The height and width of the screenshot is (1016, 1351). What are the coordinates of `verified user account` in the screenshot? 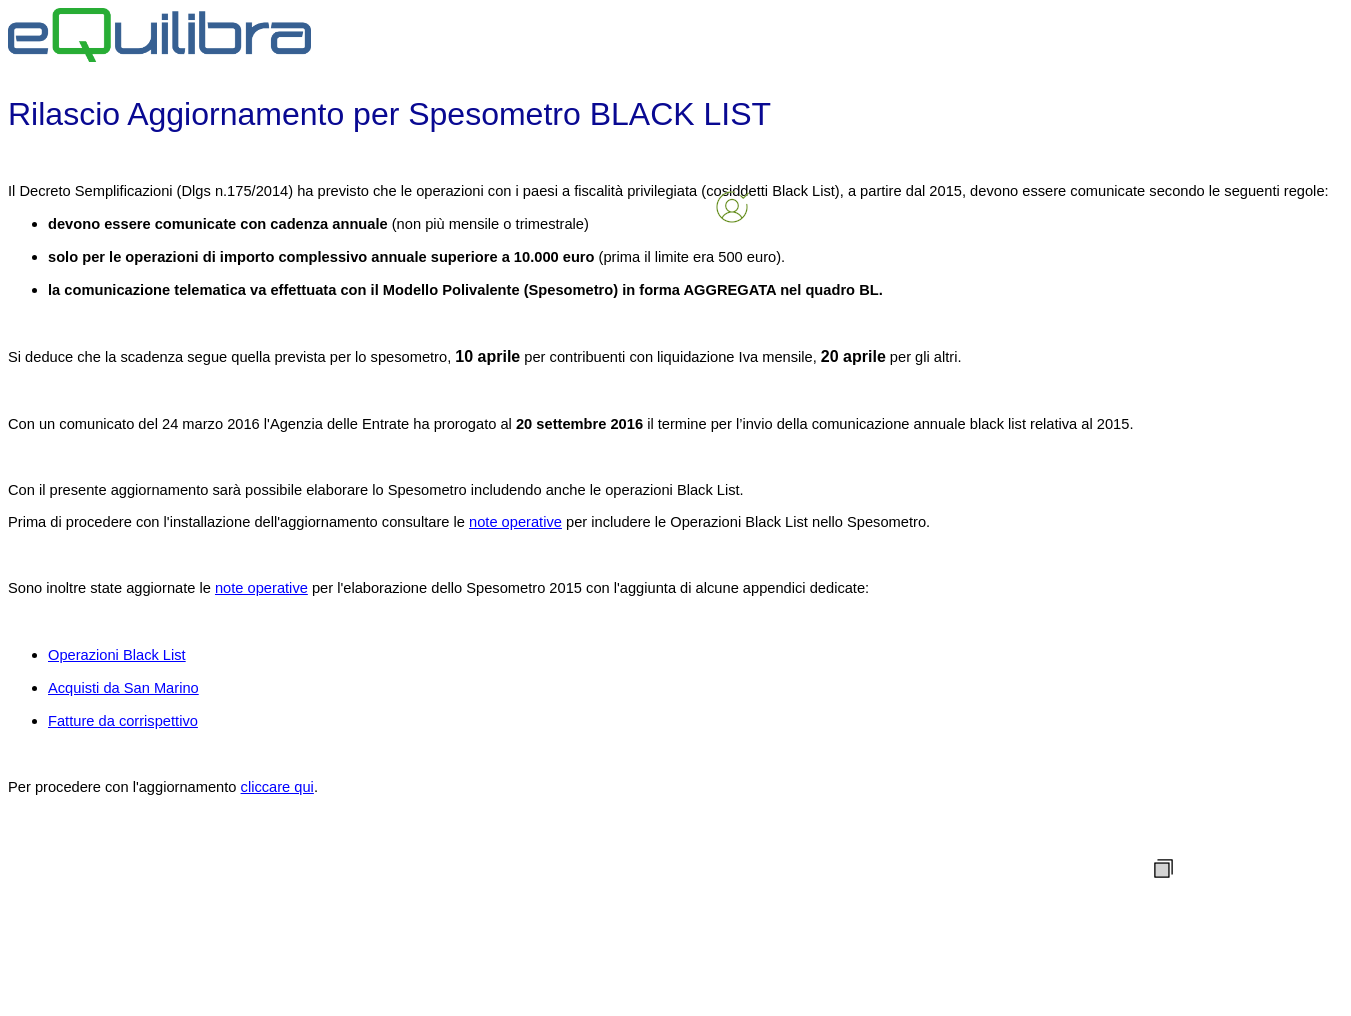 It's located at (732, 207).